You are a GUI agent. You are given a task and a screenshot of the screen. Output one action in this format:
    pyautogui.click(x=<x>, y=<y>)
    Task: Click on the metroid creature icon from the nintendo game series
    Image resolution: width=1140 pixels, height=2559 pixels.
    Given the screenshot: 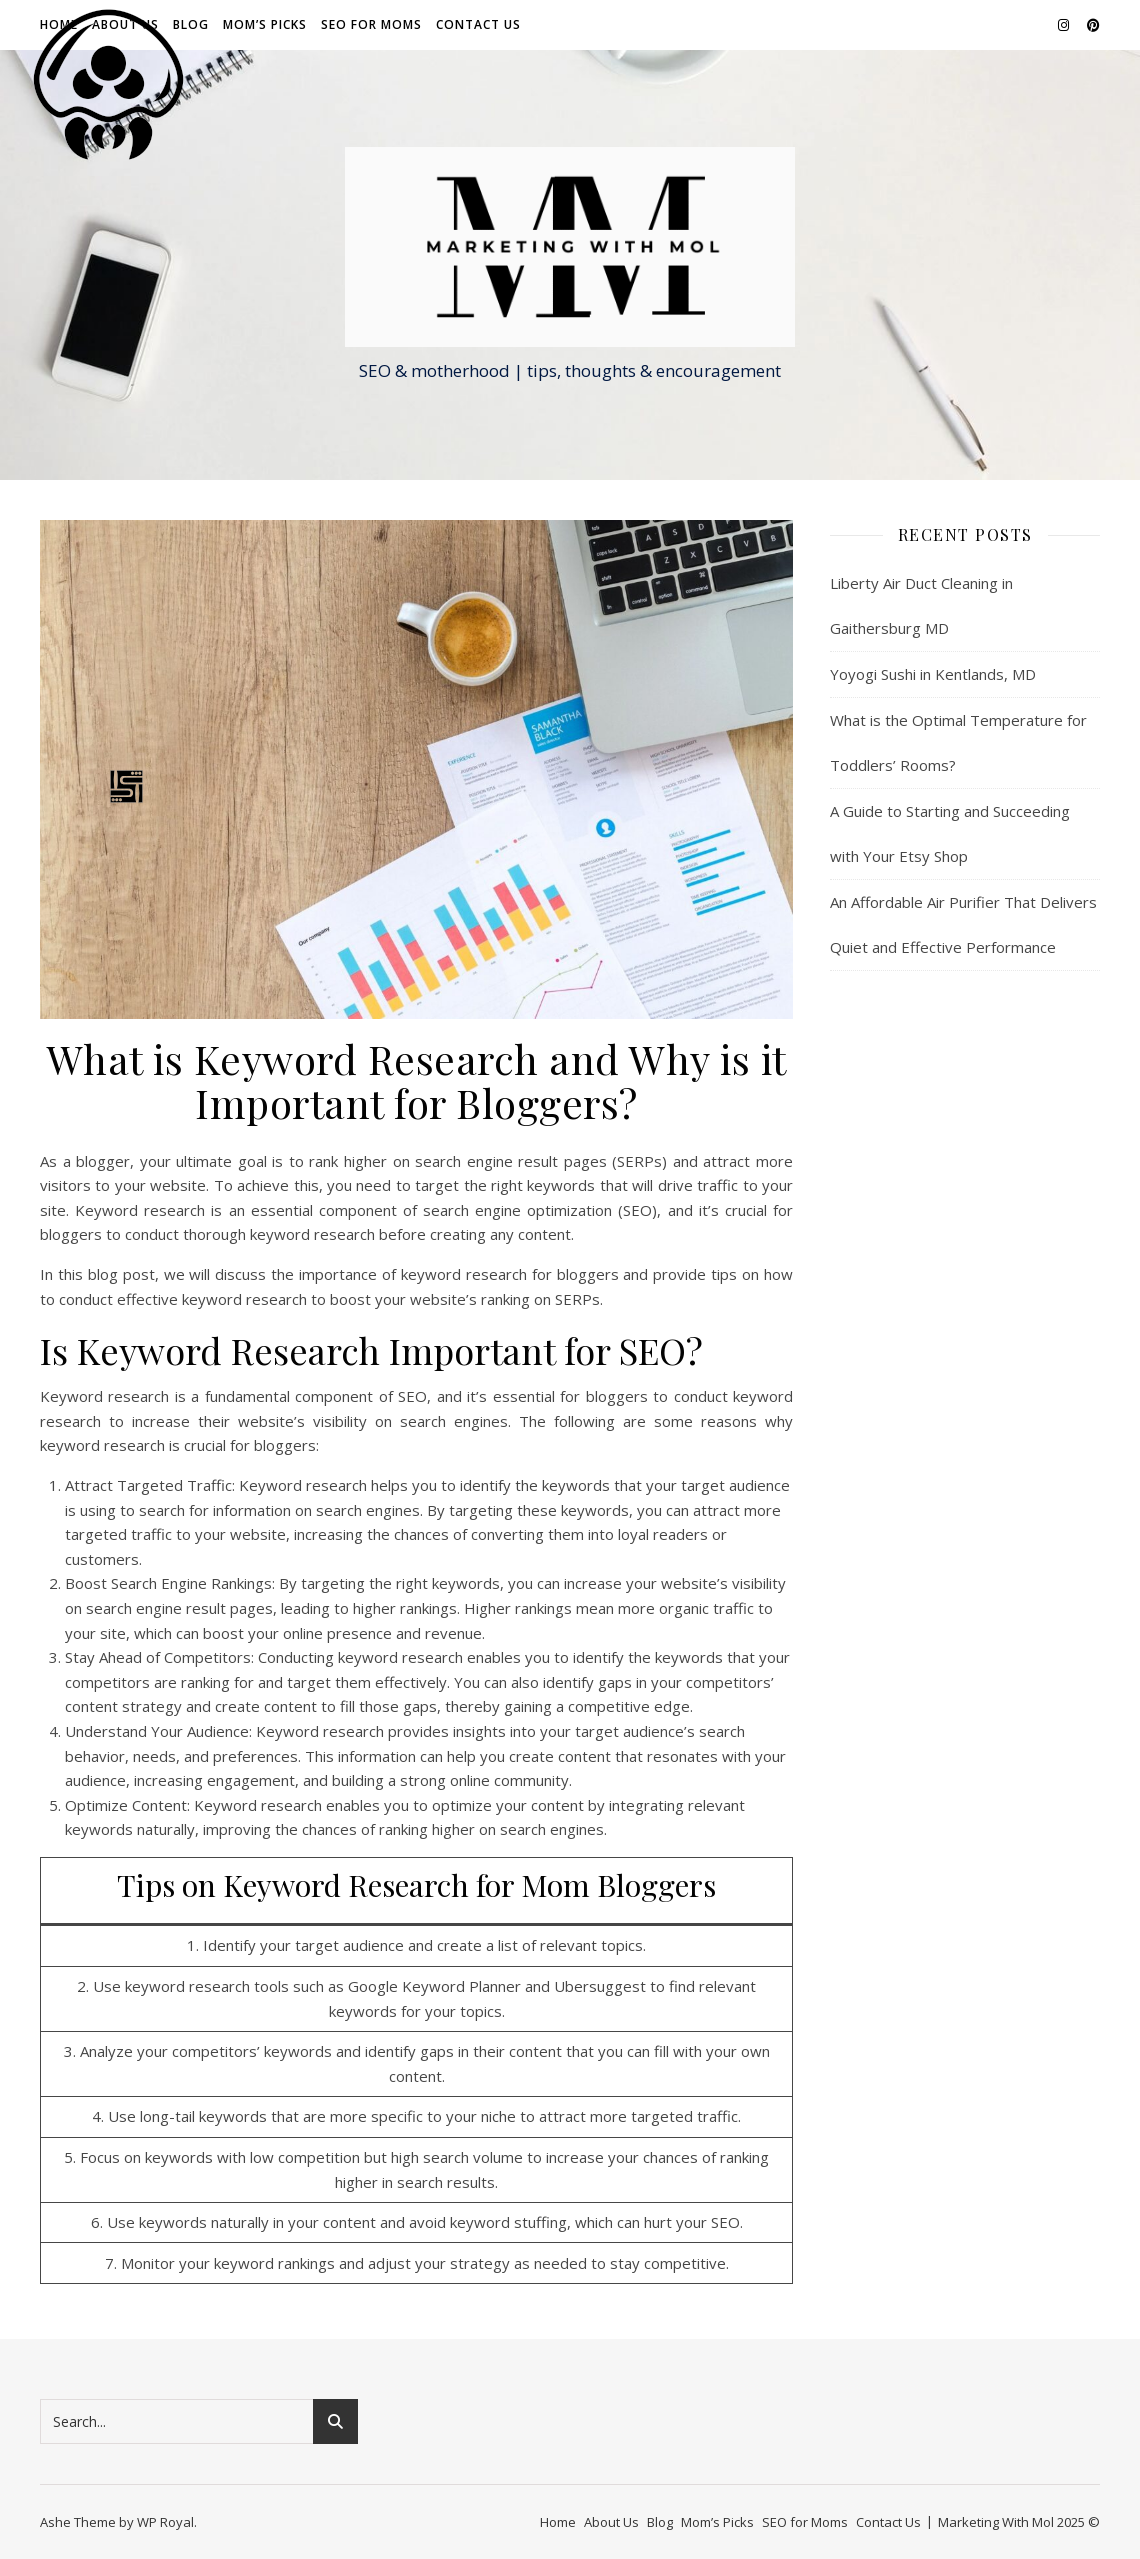 What is the action you would take?
    pyautogui.click(x=108, y=84)
    